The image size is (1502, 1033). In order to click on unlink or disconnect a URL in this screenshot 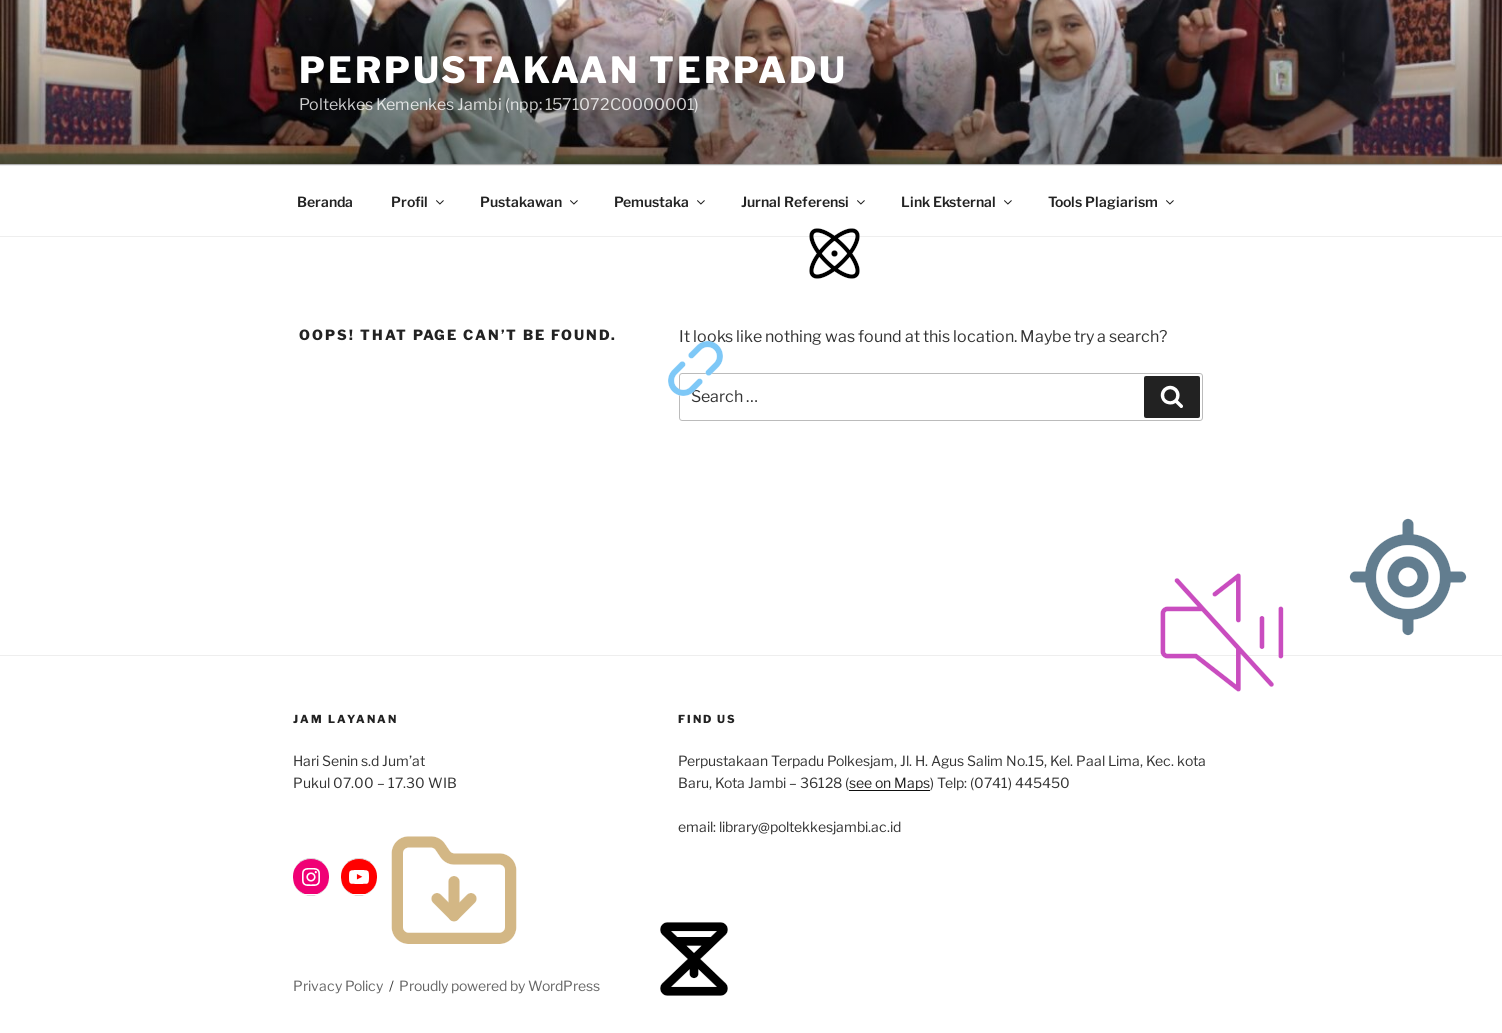, I will do `click(695, 368)`.